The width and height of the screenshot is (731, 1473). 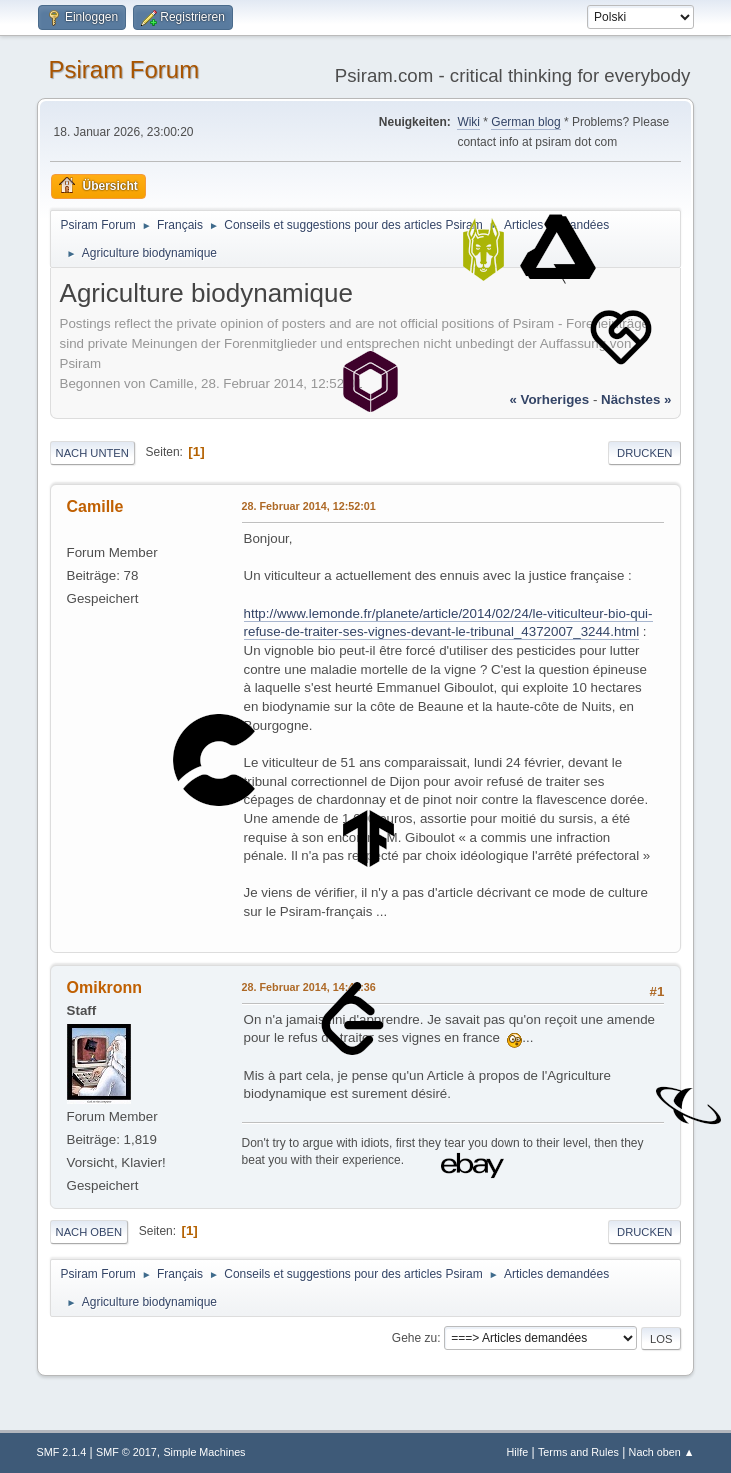 I want to click on open affinity creative software, so click(x=558, y=249).